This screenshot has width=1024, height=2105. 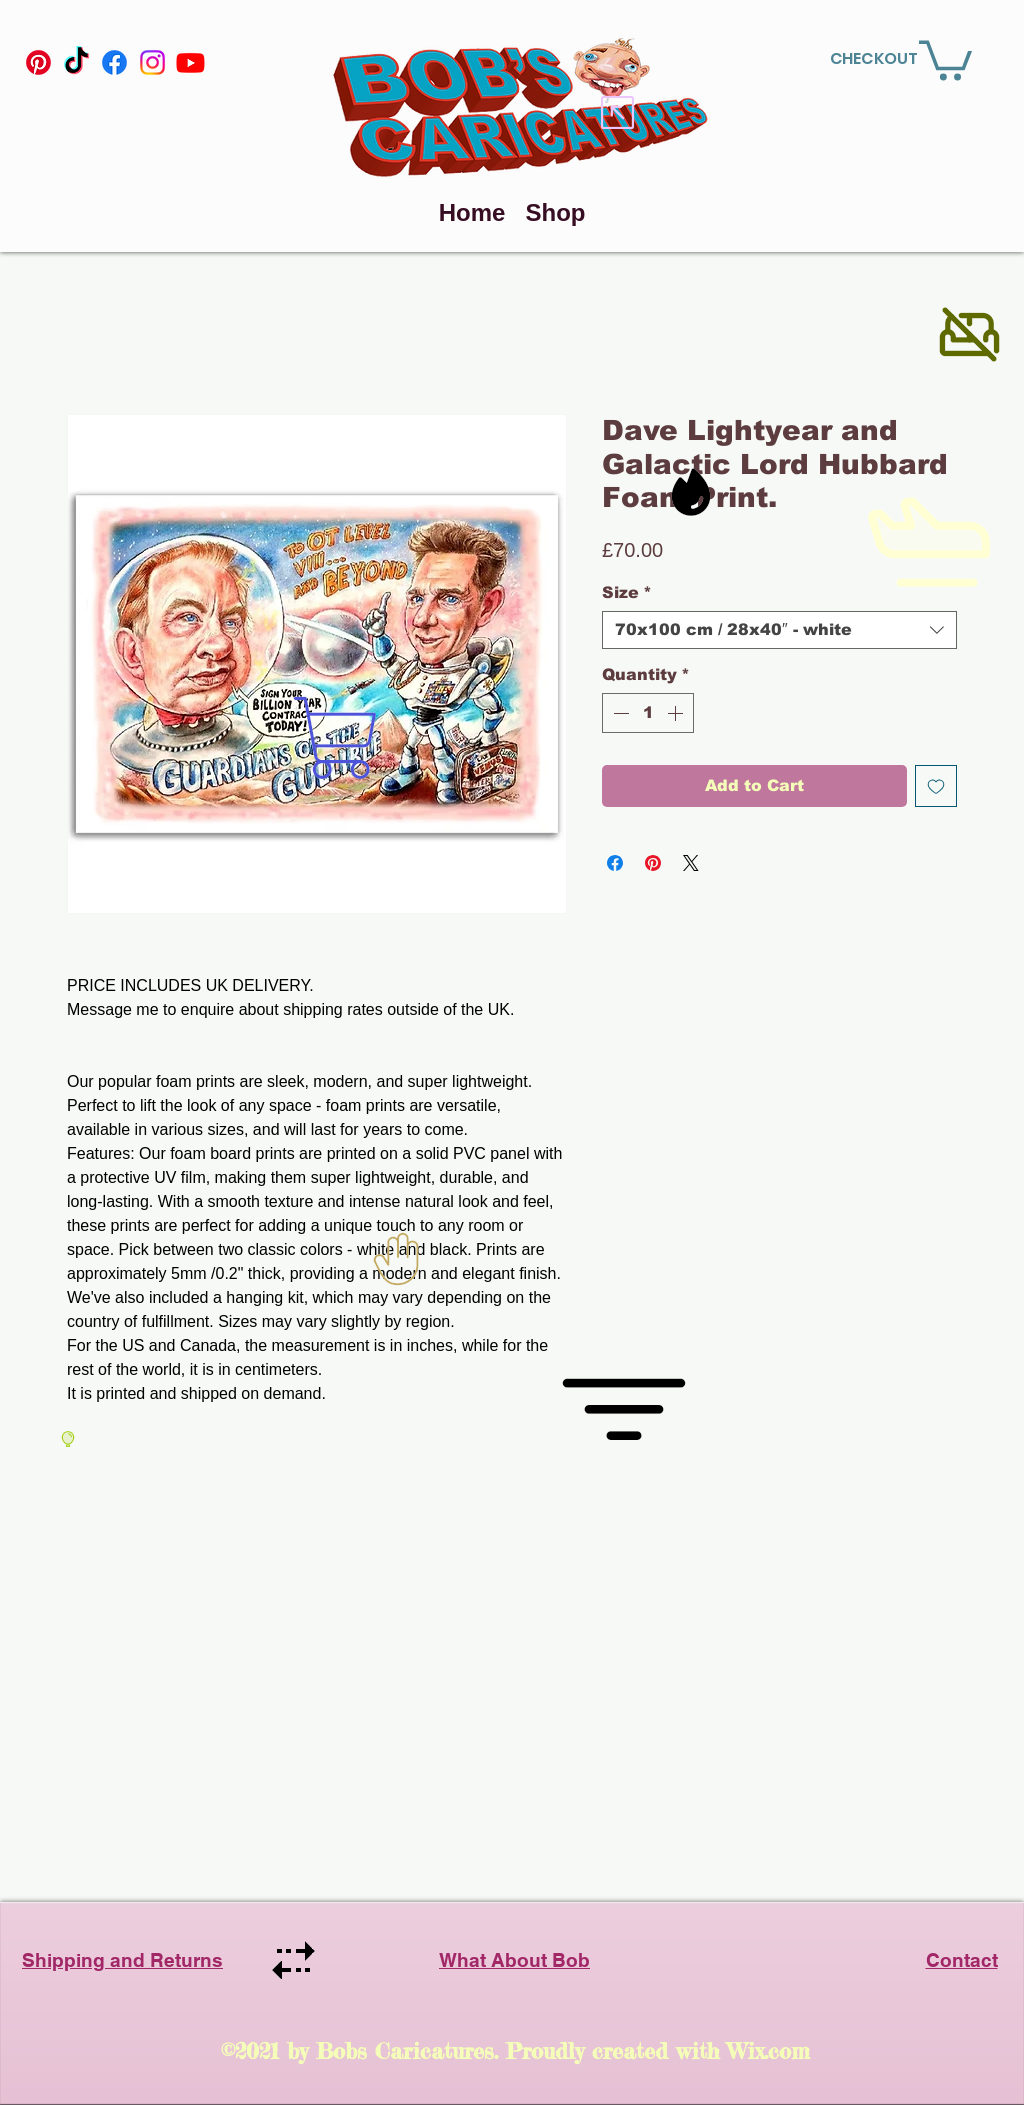 What do you see at coordinates (336, 739) in the screenshot?
I see `view your shopping cart` at bounding box center [336, 739].